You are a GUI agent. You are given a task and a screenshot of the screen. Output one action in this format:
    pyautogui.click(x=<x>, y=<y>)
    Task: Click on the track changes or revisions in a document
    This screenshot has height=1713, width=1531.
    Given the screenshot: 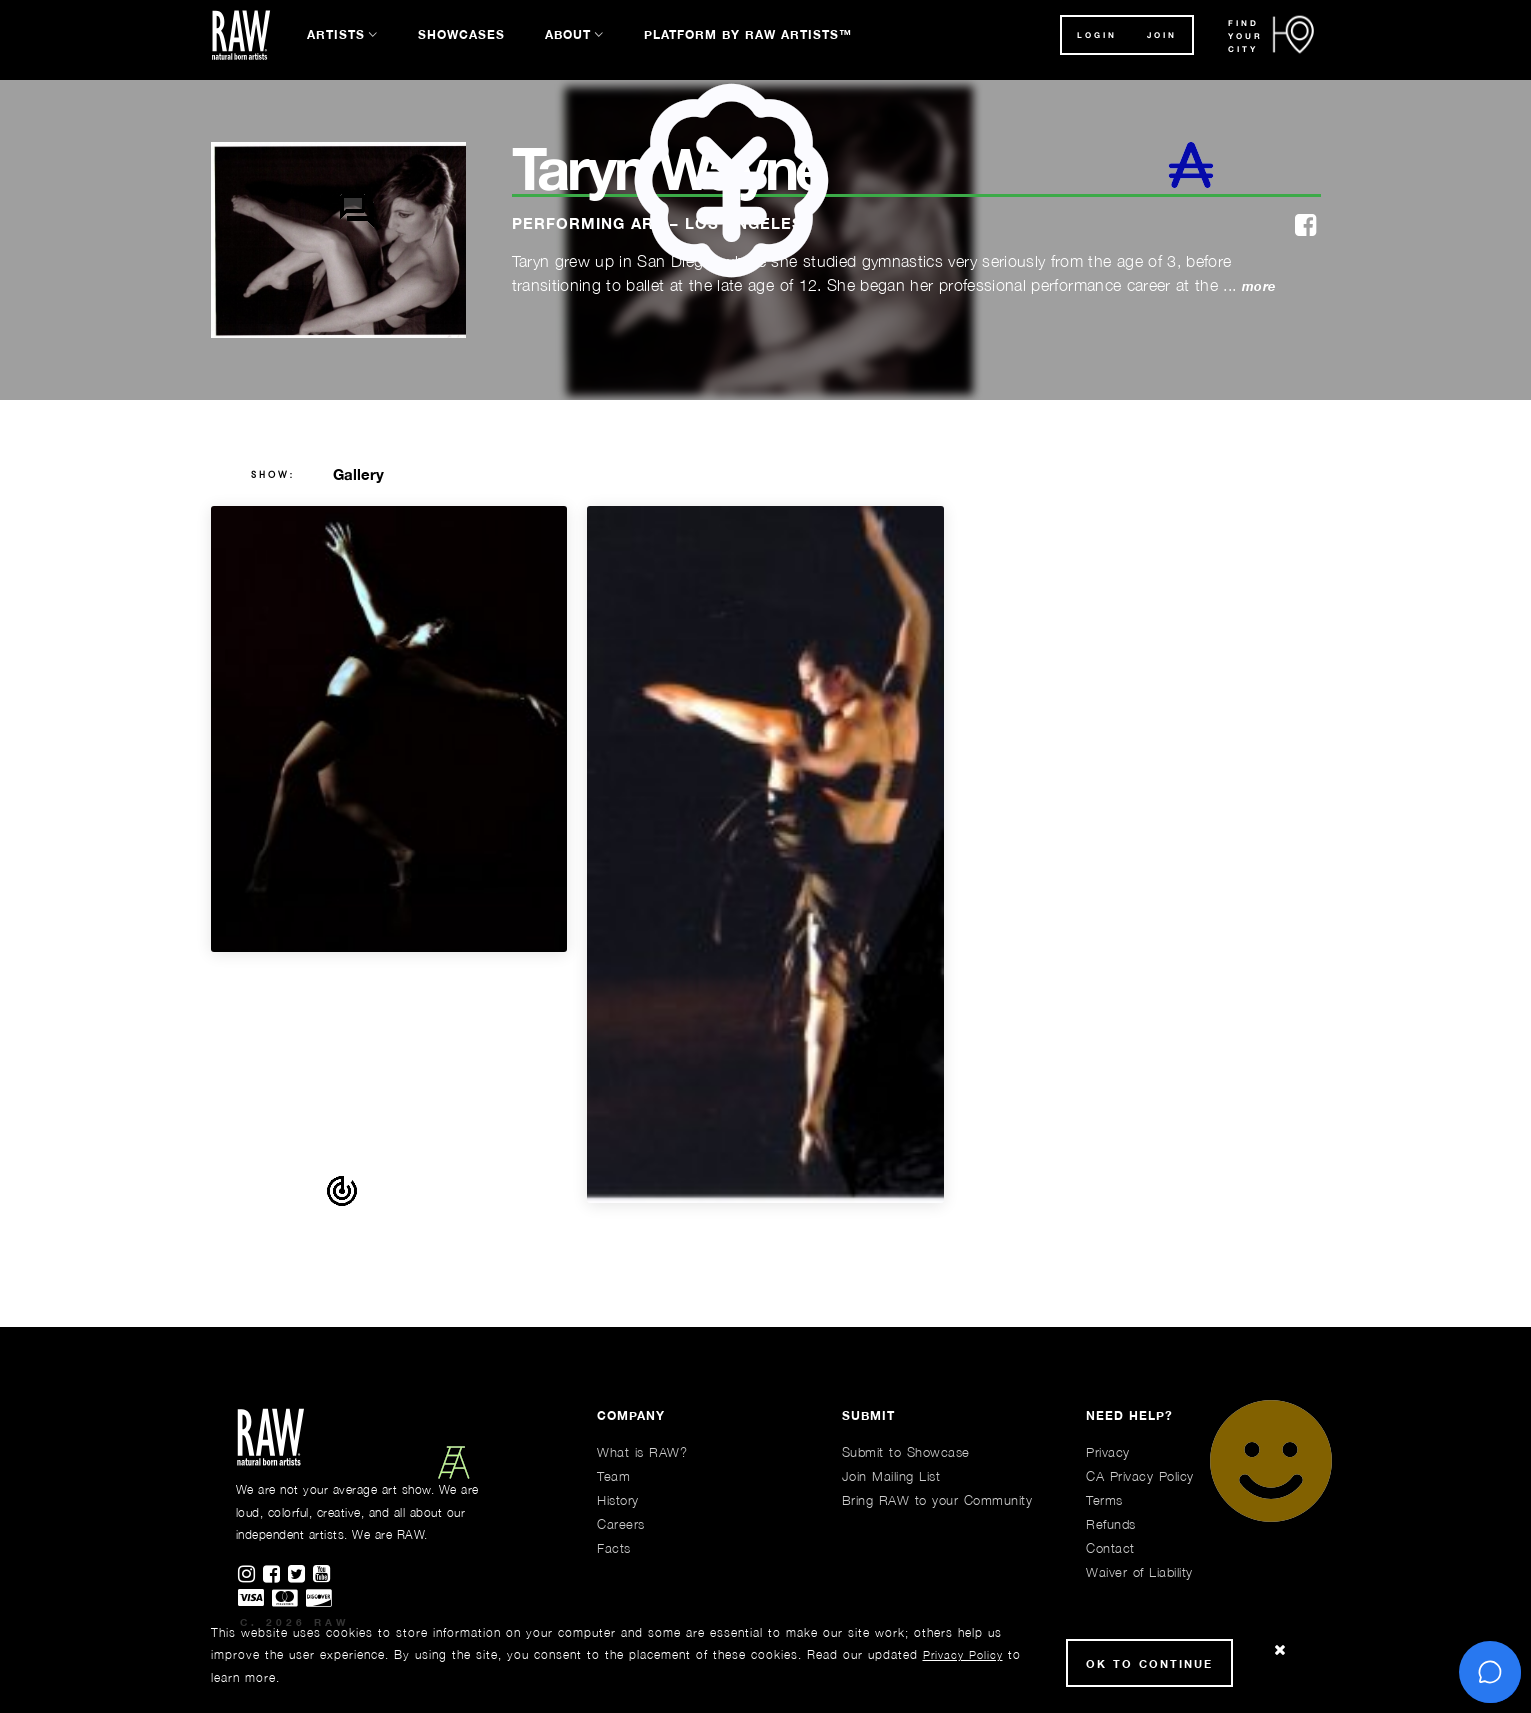 What is the action you would take?
    pyautogui.click(x=342, y=1191)
    